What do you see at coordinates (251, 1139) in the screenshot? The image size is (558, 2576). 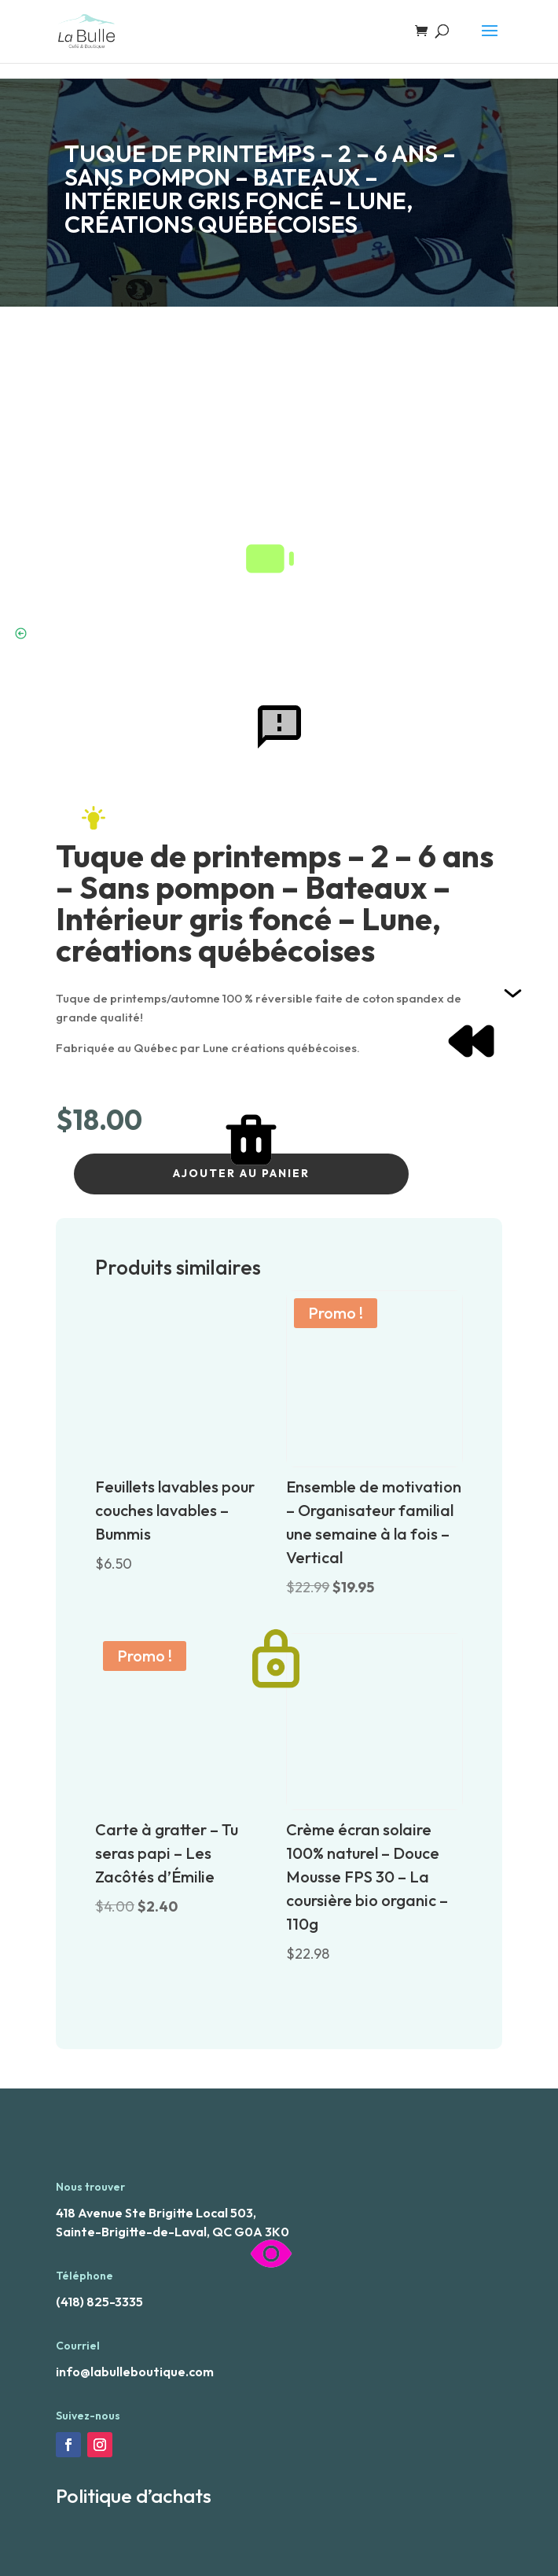 I see `delete selected item` at bounding box center [251, 1139].